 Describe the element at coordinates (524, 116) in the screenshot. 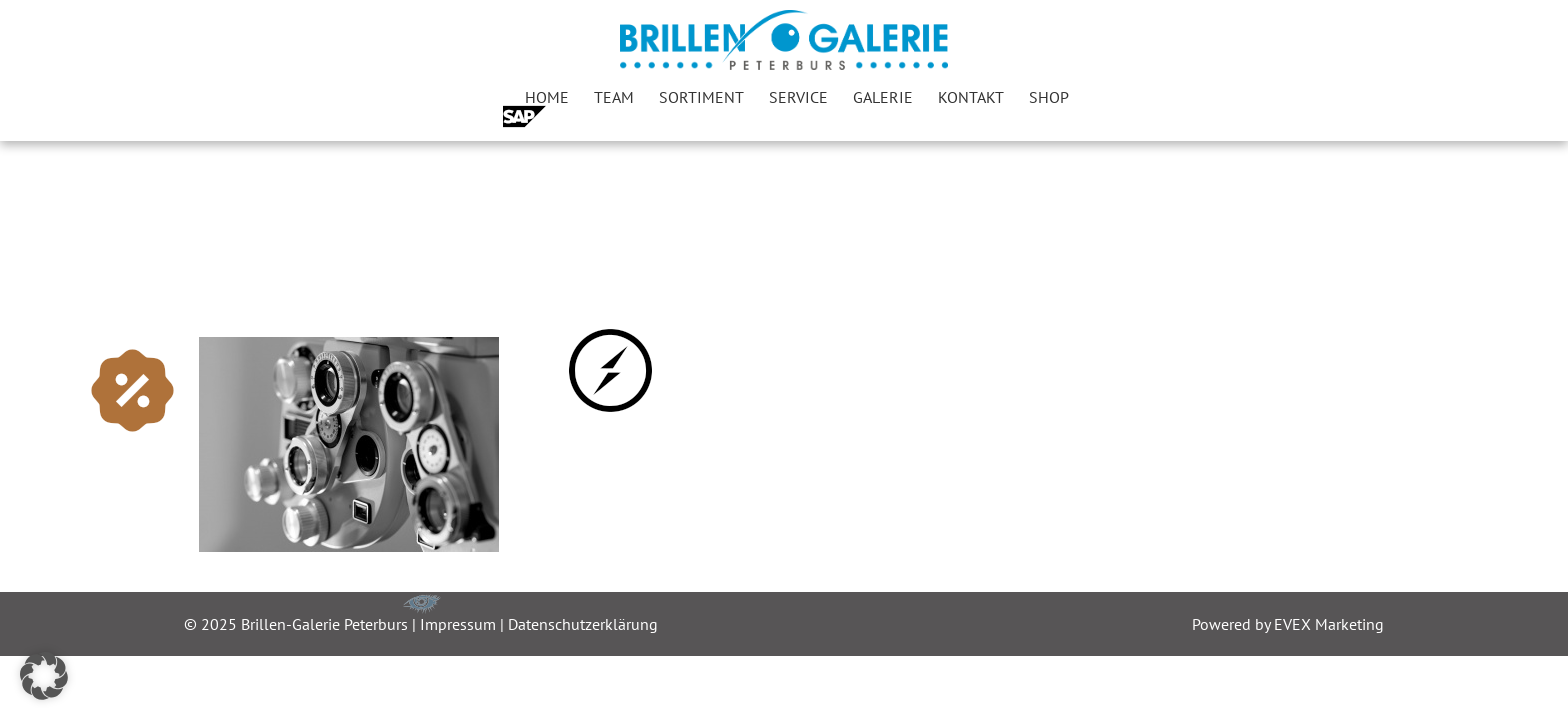

I see `SAP enterprise software logo` at that location.